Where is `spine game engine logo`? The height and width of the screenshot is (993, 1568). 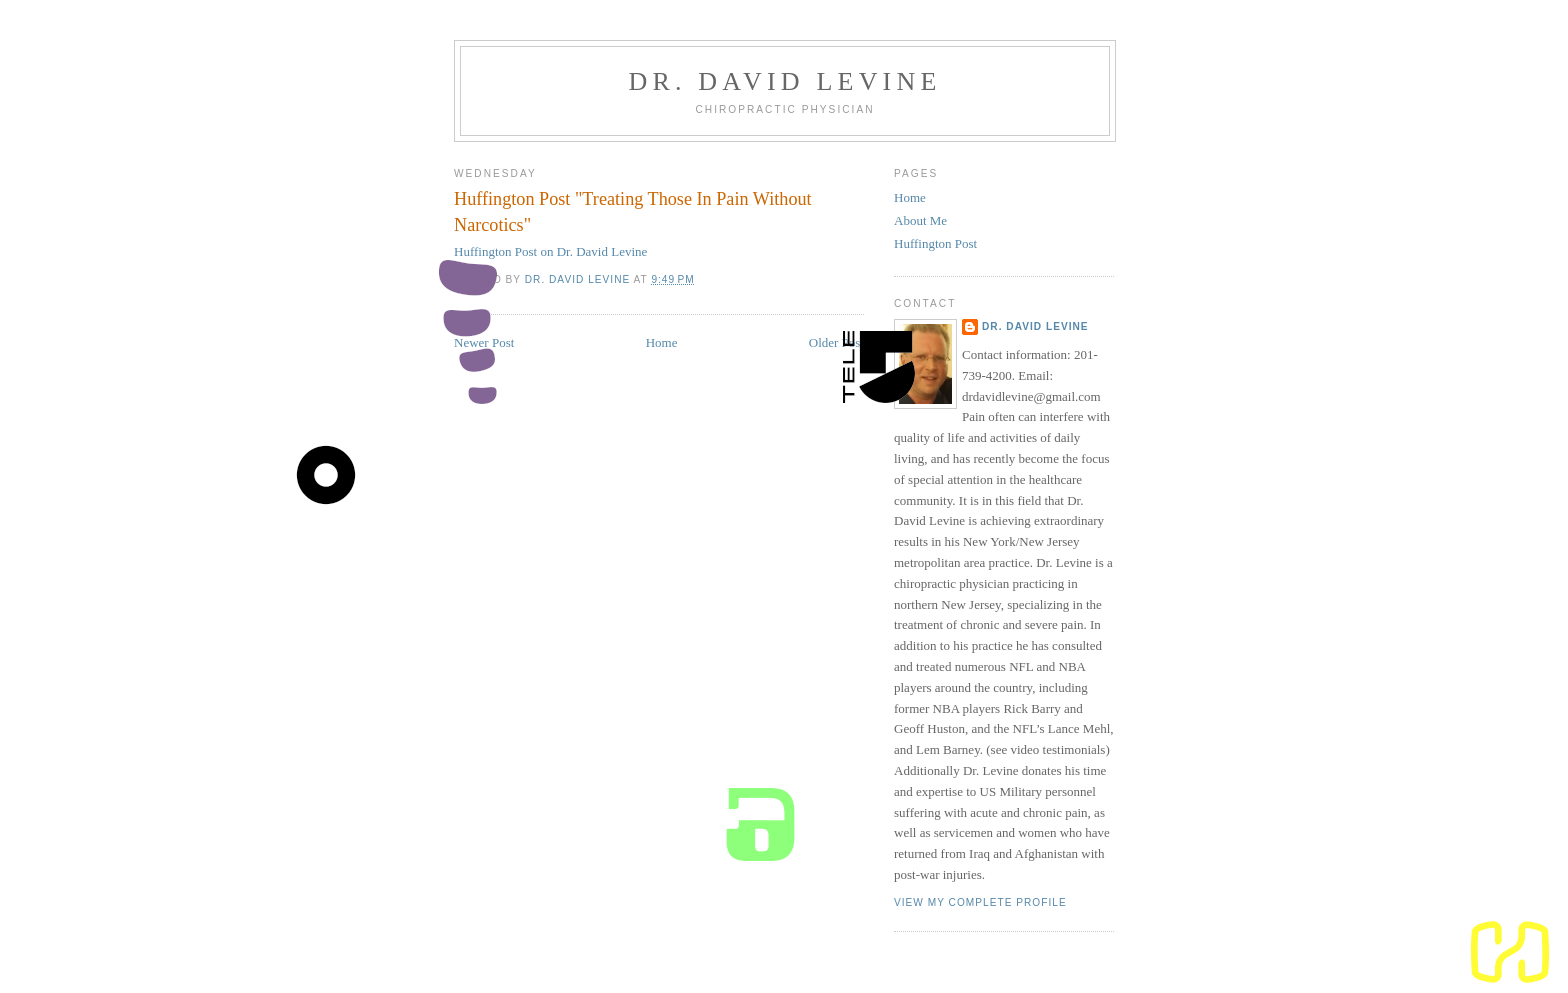
spine game engine logo is located at coordinates (468, 332).